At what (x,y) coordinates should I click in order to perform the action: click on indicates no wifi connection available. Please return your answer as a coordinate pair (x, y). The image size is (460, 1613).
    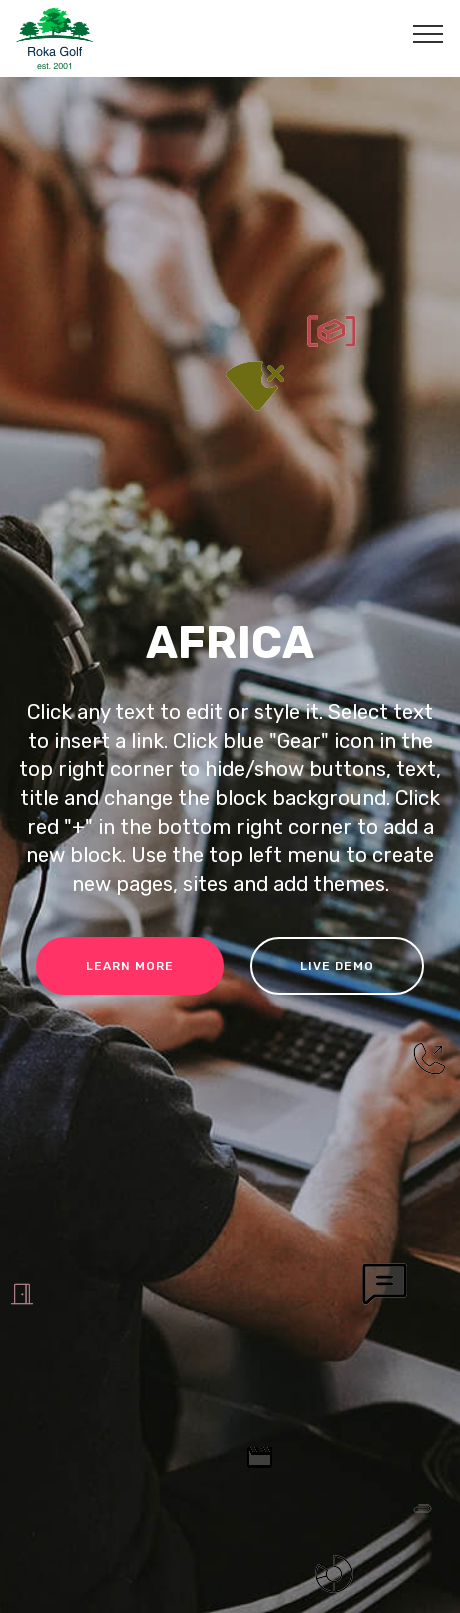
    Looking at the image, I should click on (257, 386).